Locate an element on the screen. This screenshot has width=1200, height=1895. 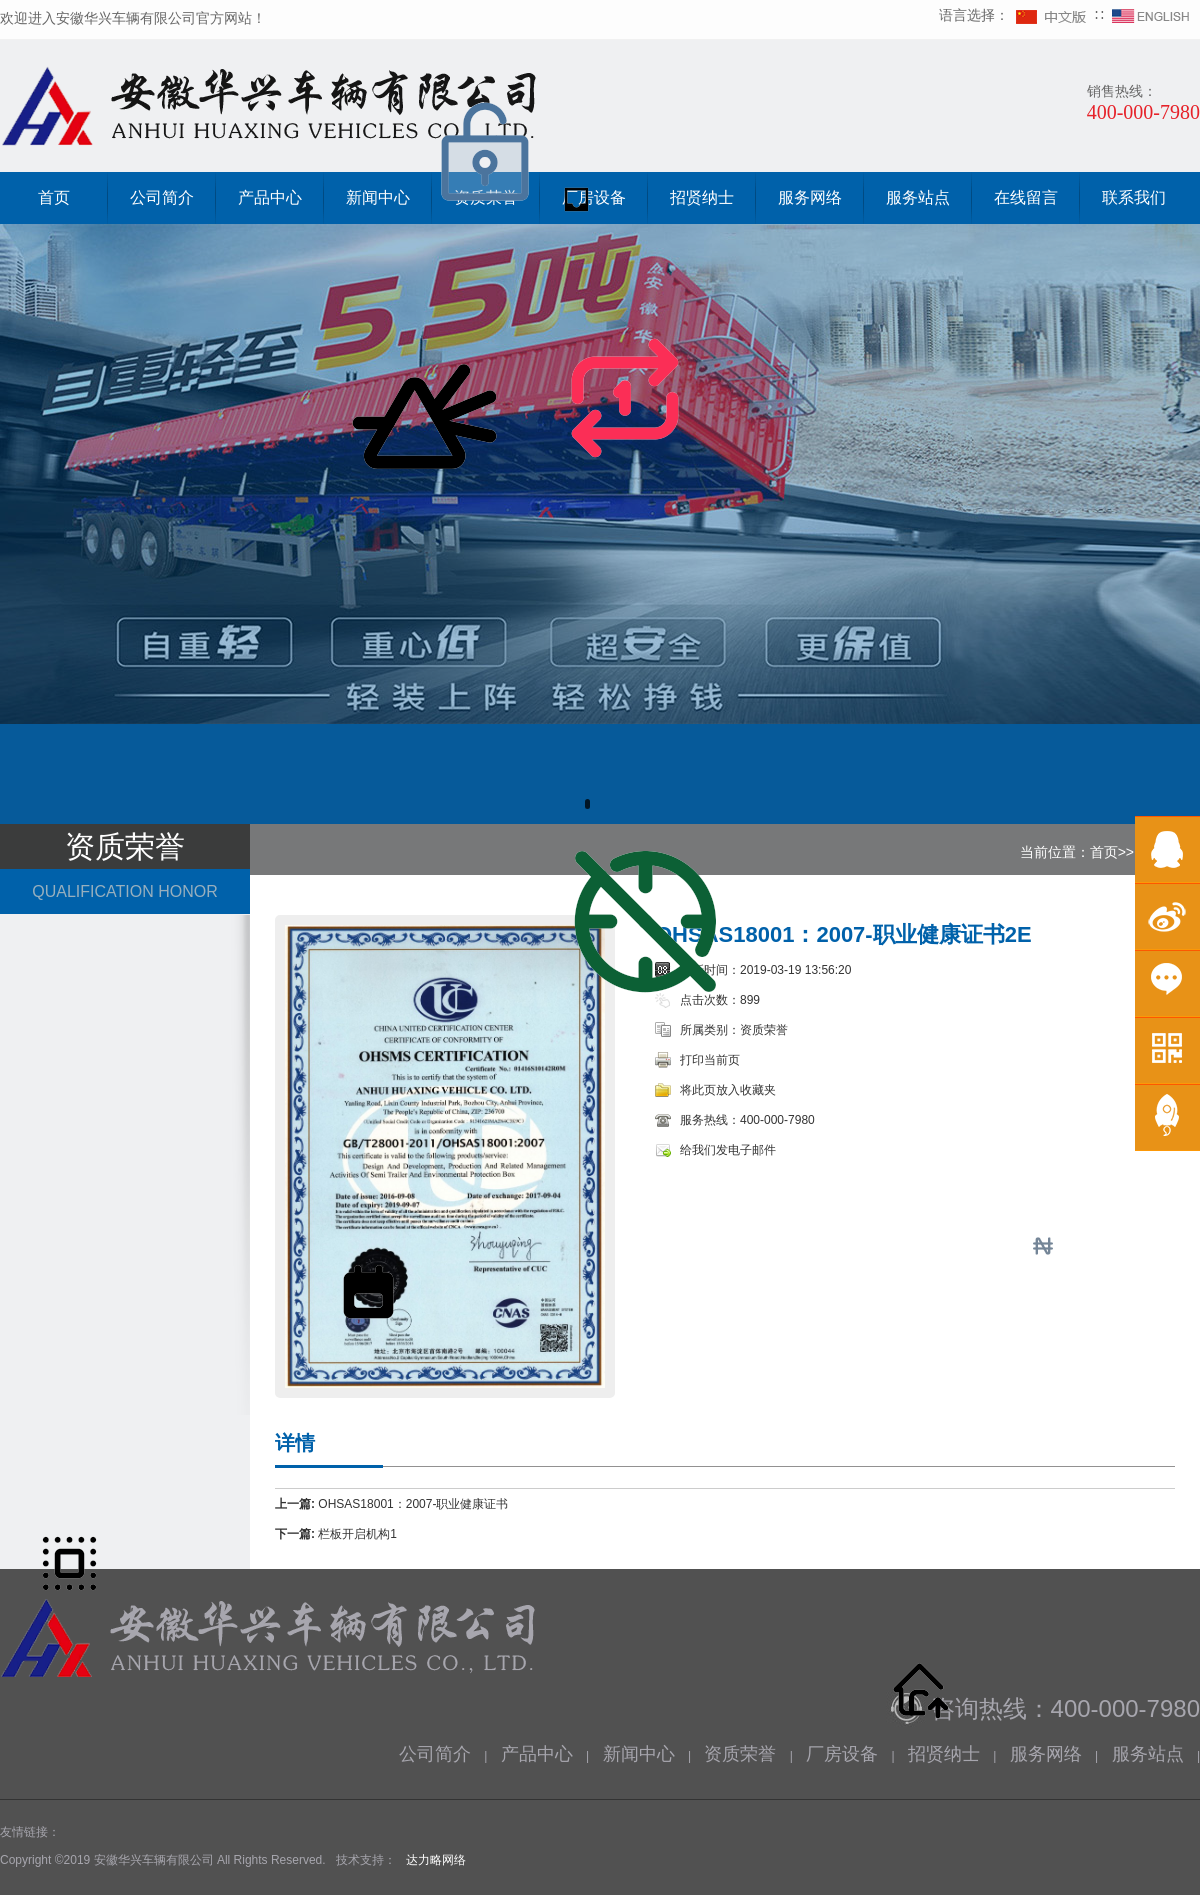
view weekly calendar is located at coordinates (368, 1293).